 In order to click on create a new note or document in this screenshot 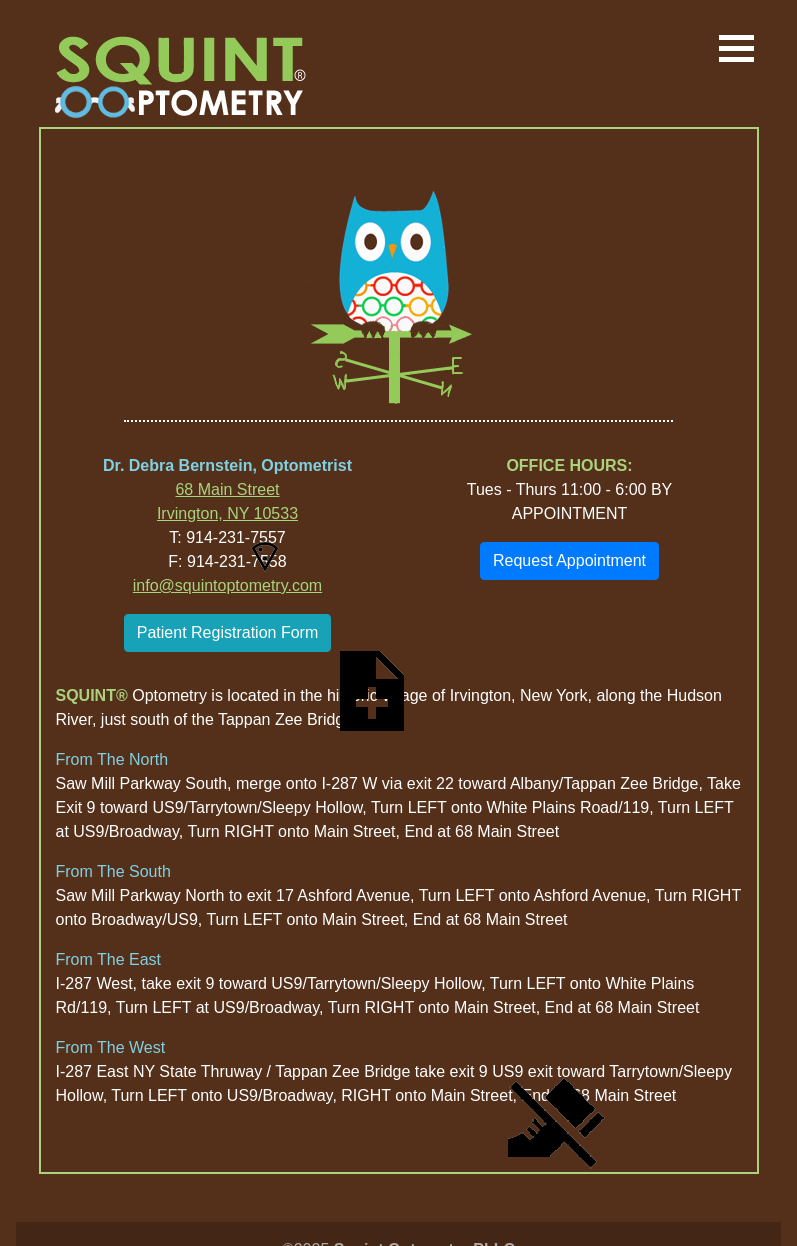, I will do `click(372, 691)`.